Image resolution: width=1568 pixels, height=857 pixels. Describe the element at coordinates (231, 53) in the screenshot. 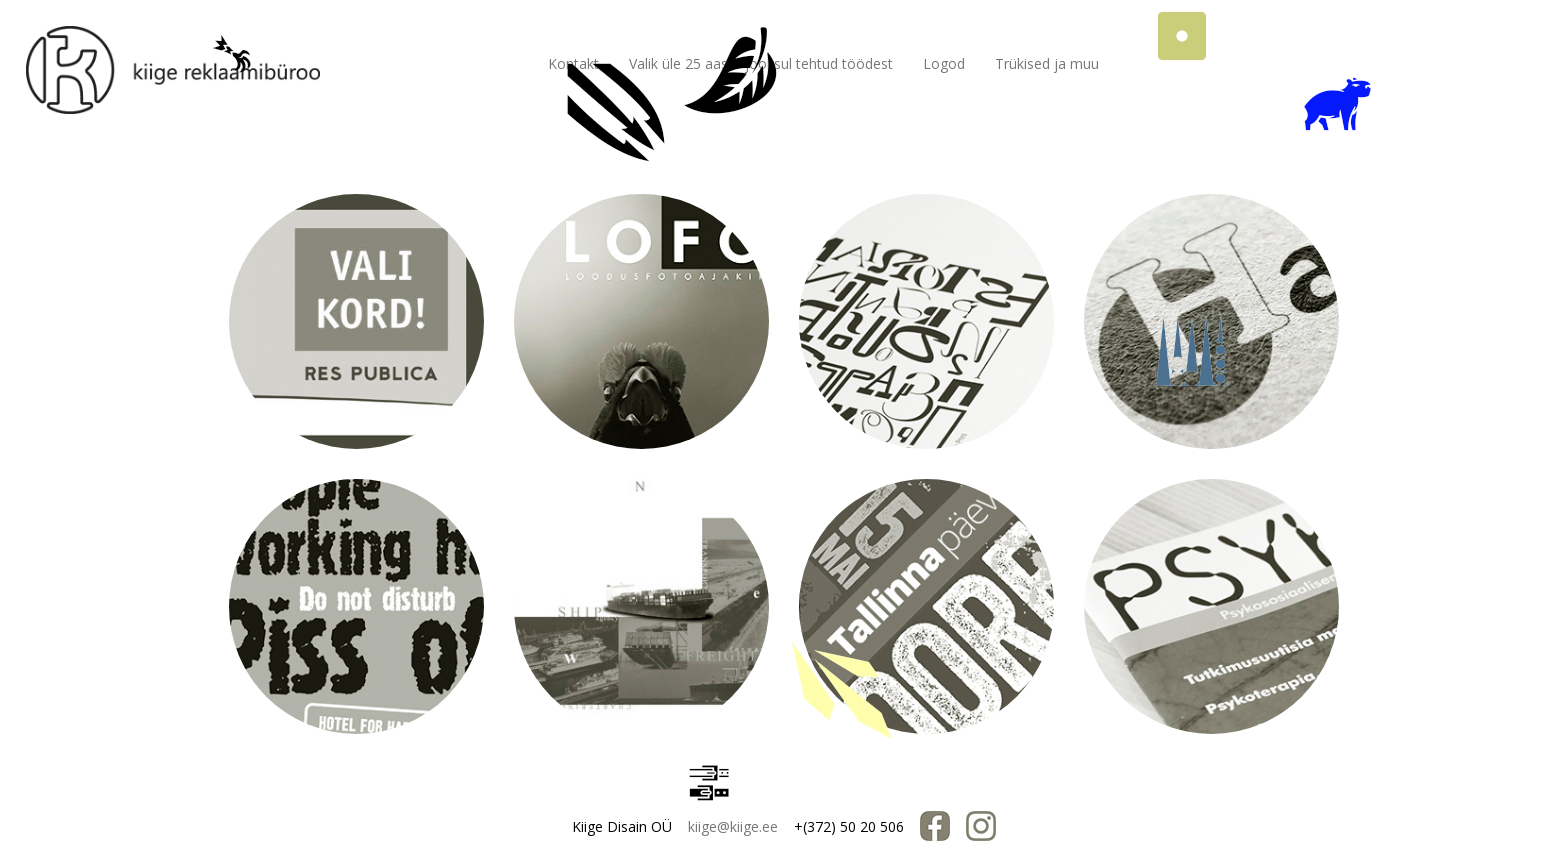

I see `bird foot or talon game element` at that location.